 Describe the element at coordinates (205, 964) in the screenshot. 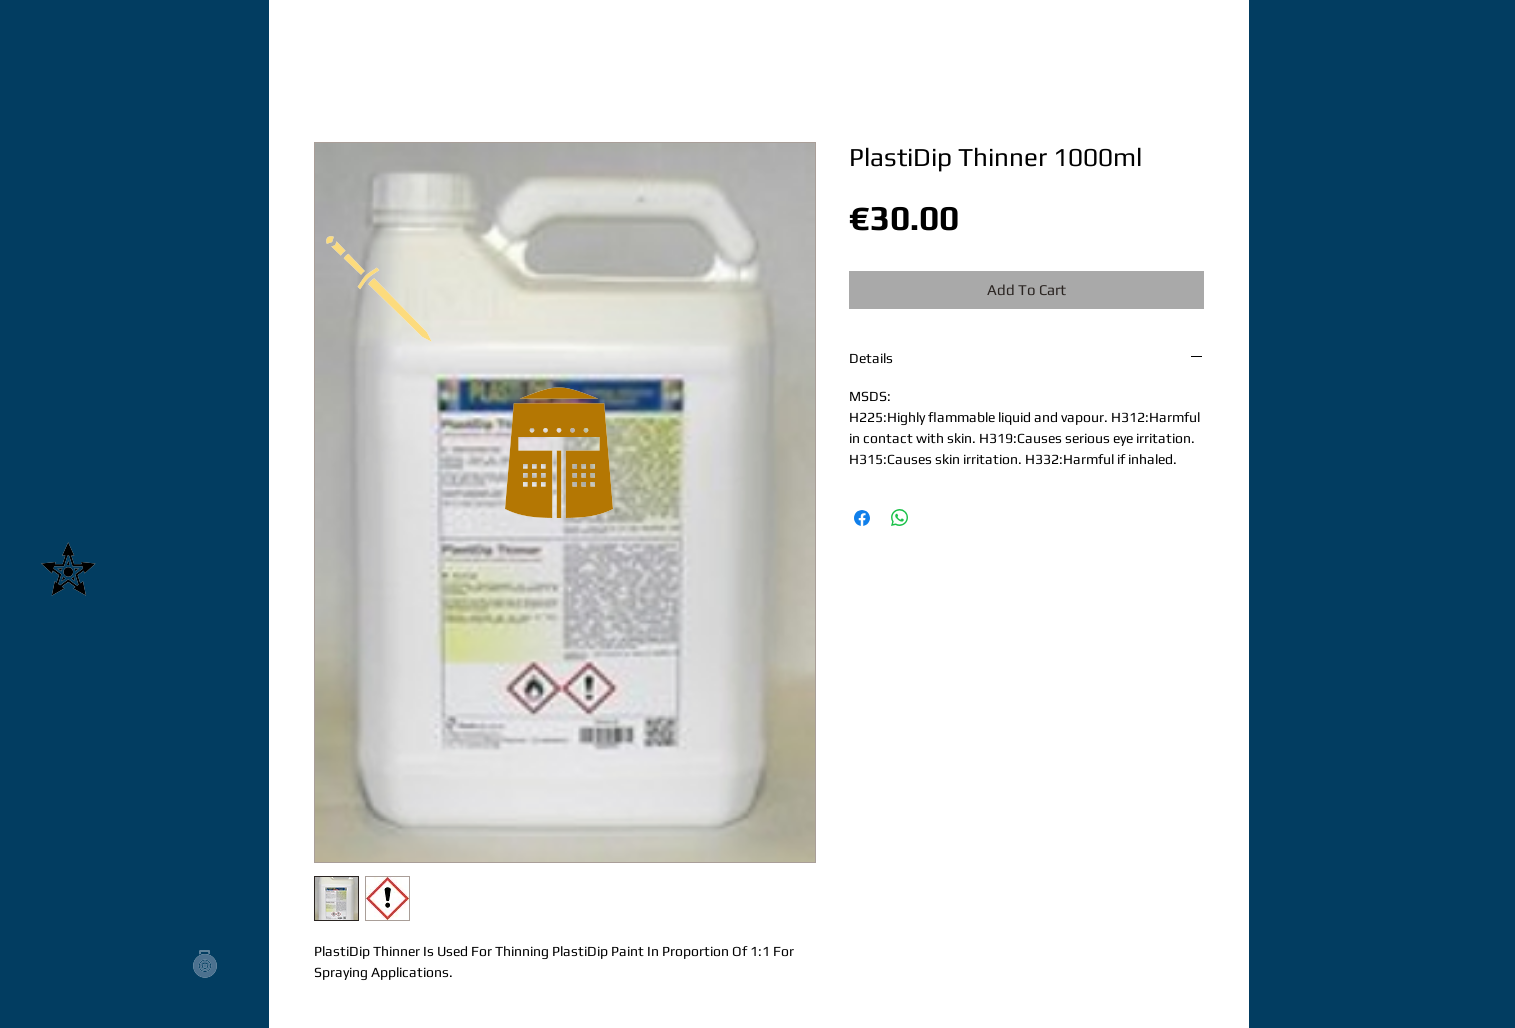

I see `place a teller mine explosive in-game` at that location.